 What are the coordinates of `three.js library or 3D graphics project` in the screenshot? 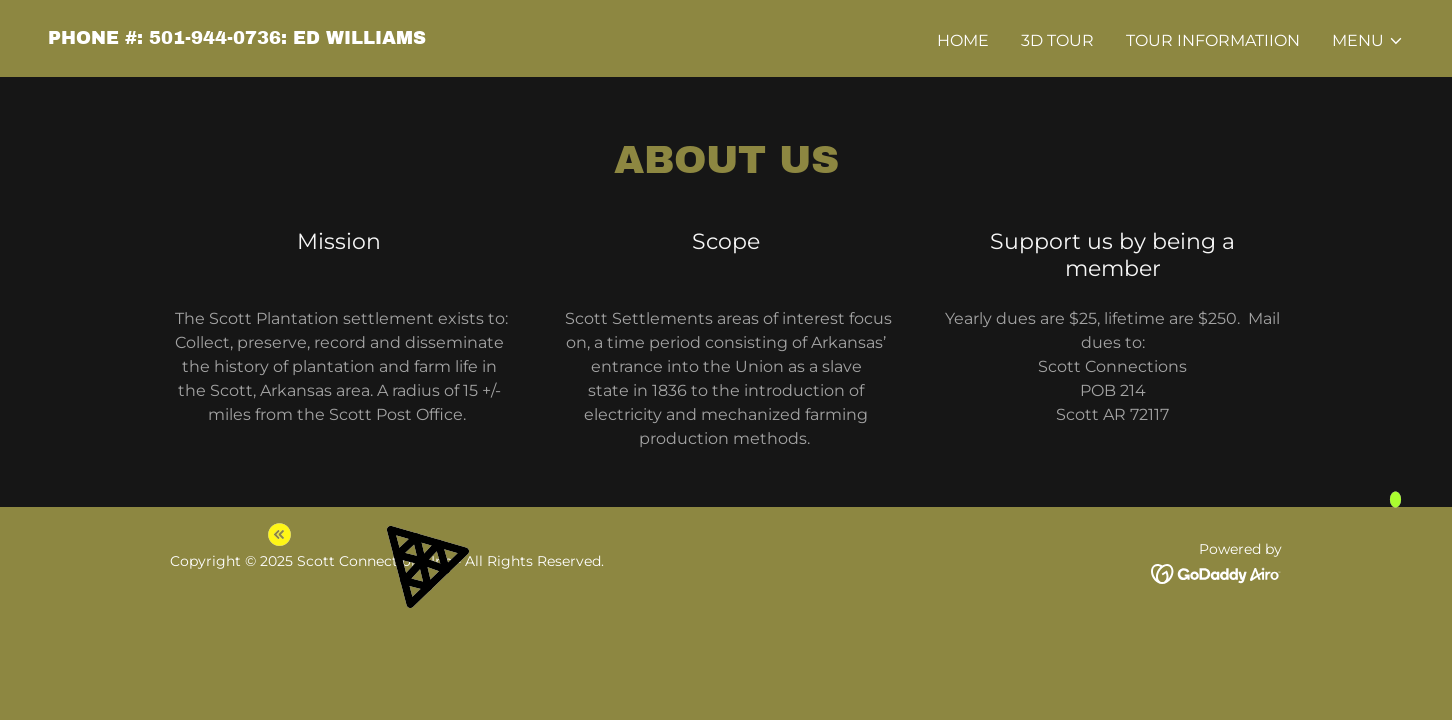 It's located at (426, 565).